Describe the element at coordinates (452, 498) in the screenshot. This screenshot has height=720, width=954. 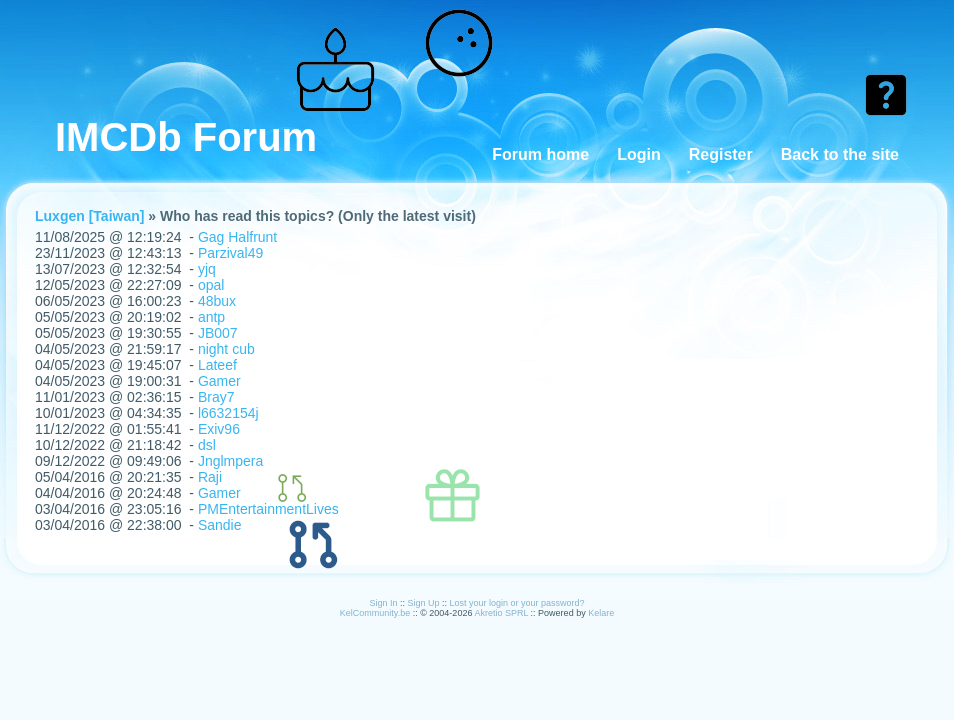
I see `view or redeem a gift` at that location.